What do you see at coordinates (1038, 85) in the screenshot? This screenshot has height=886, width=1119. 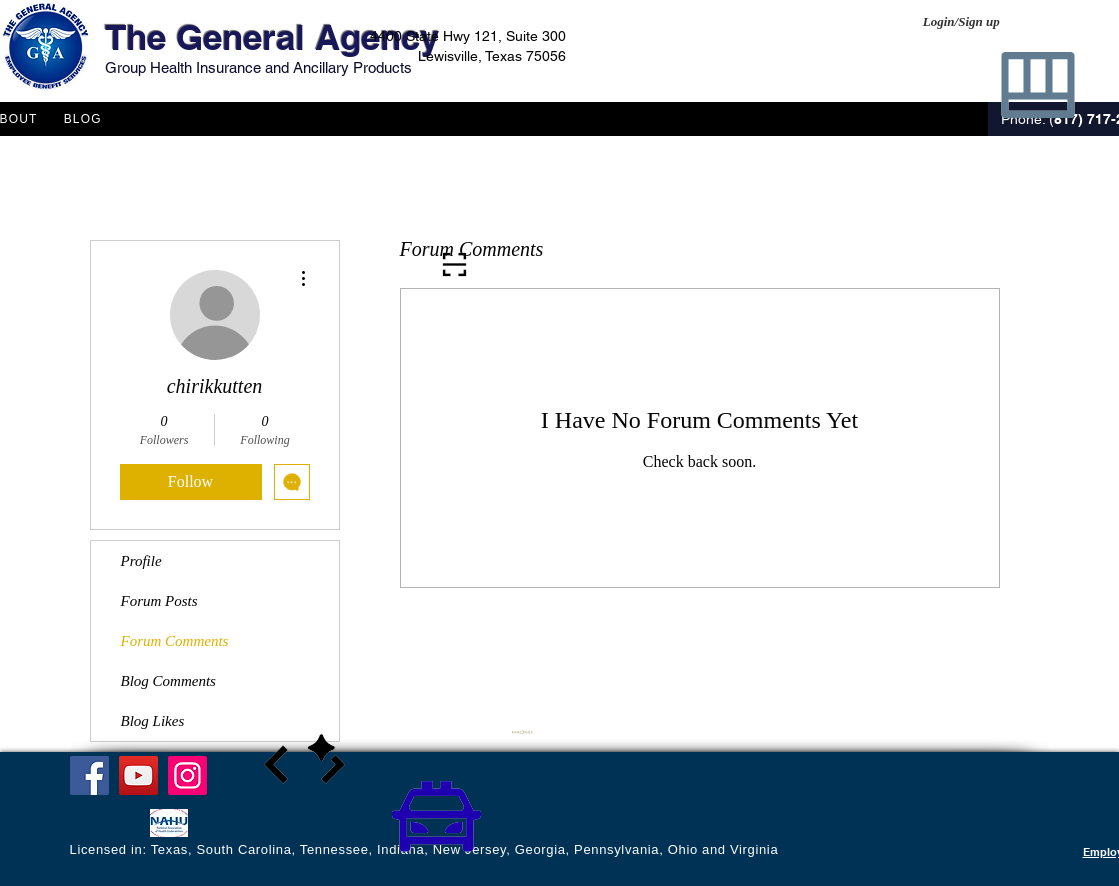 I see `view data in table format` at bounding box center [1038, 85].